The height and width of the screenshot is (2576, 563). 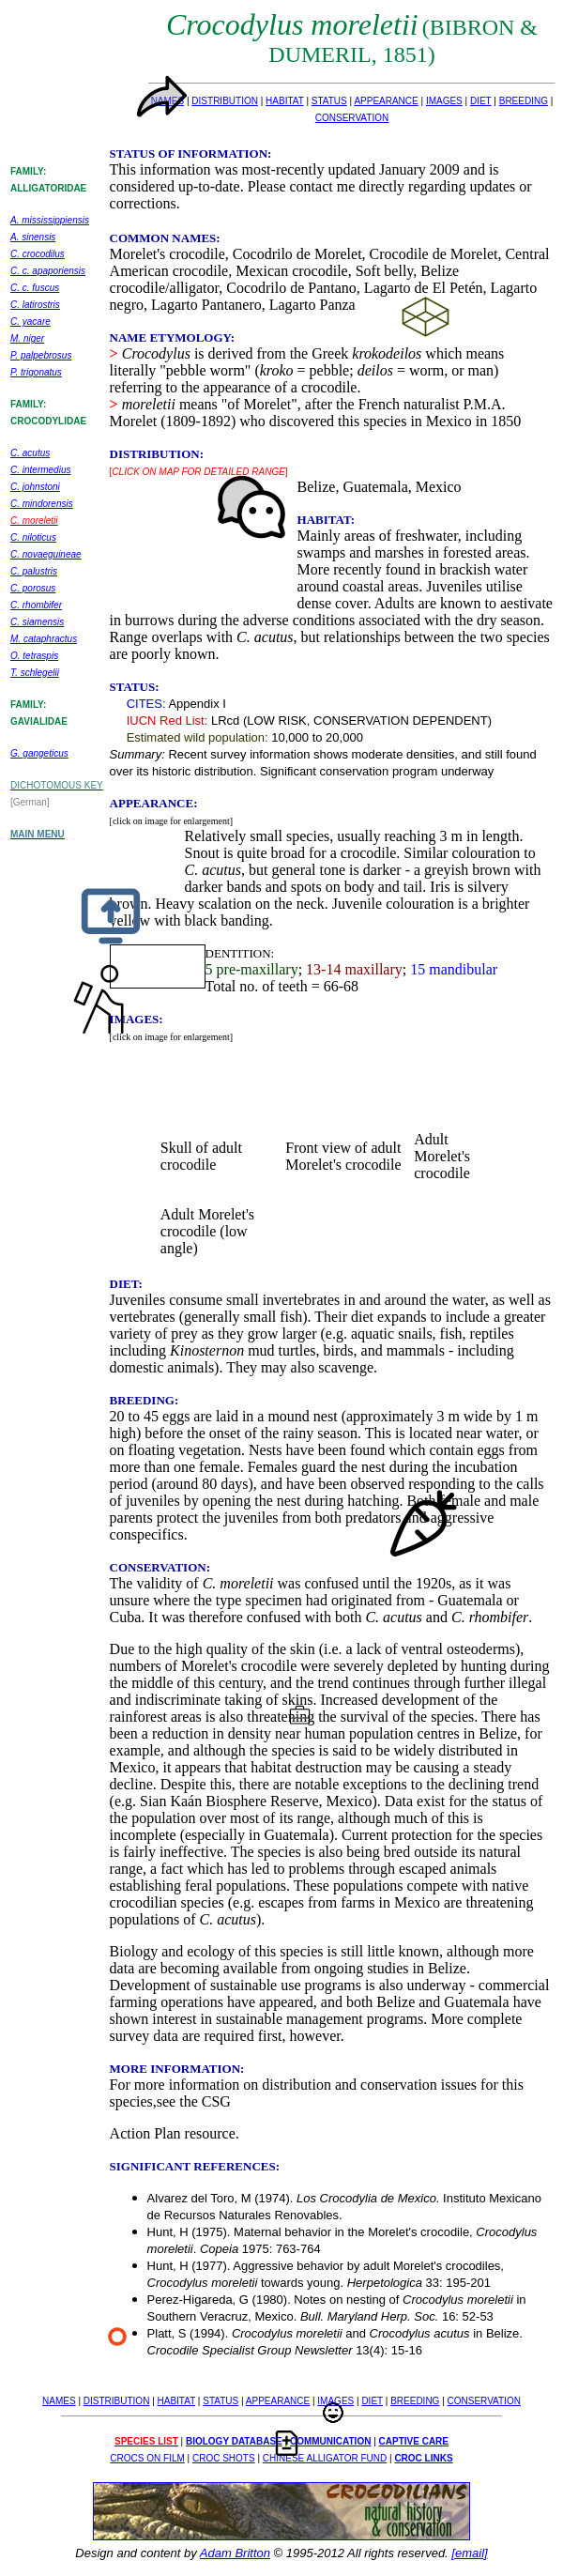 What do you see at coordinates (422, 1525) in the screenshot?
I see `browse vegetable or produce category` at bounding box center [422, 1525].